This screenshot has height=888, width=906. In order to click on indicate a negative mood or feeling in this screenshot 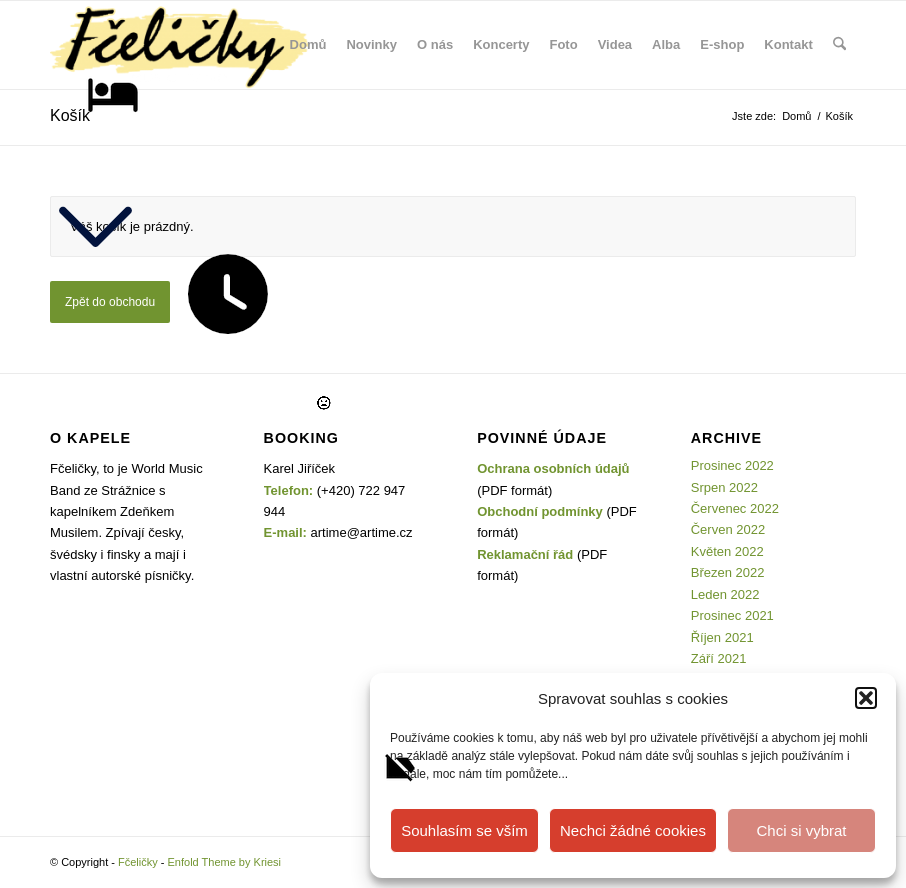, I will do `click(324, 403)`.